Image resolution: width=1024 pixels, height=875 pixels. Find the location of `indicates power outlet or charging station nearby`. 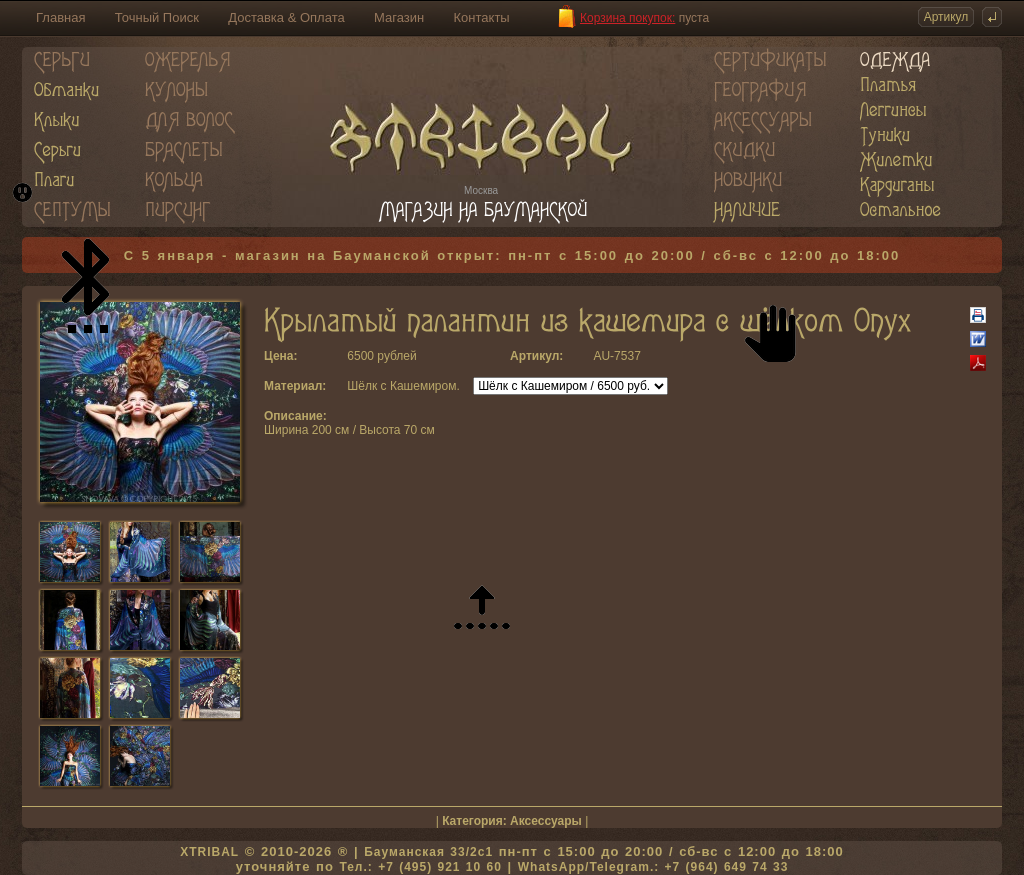

indicates power outlet or charging station nearby is located at coordinates (22, 192).